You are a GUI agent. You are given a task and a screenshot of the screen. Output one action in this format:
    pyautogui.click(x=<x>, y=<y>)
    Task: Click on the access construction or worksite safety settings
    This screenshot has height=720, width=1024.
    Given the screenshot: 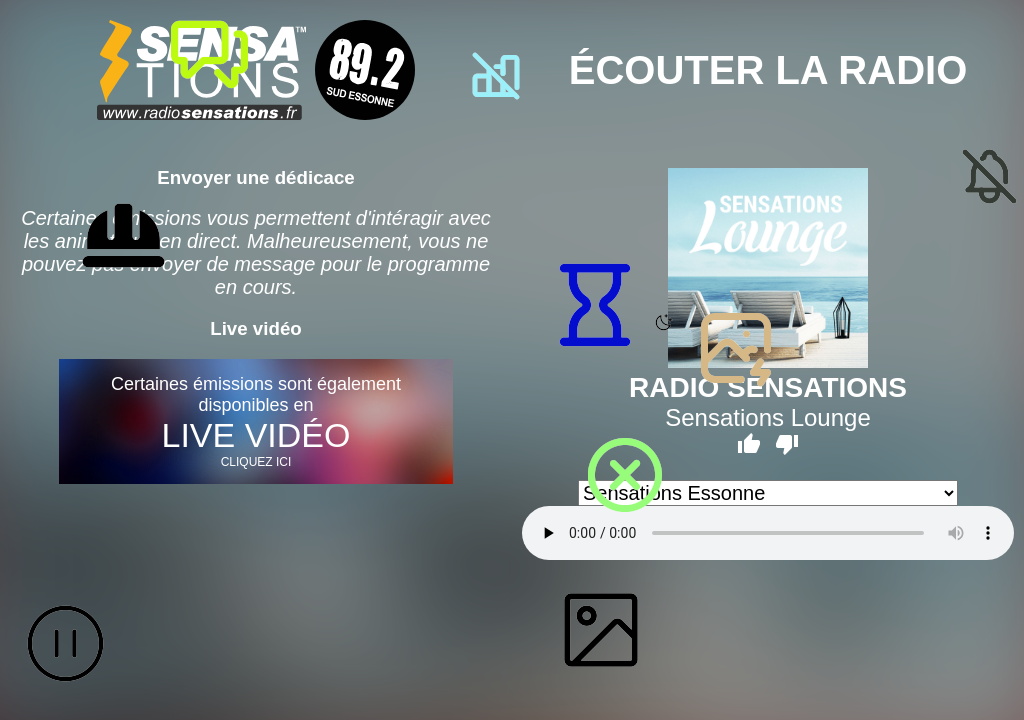 What is the action you would take?
    pyautogui.click(x=123, y=235)
    